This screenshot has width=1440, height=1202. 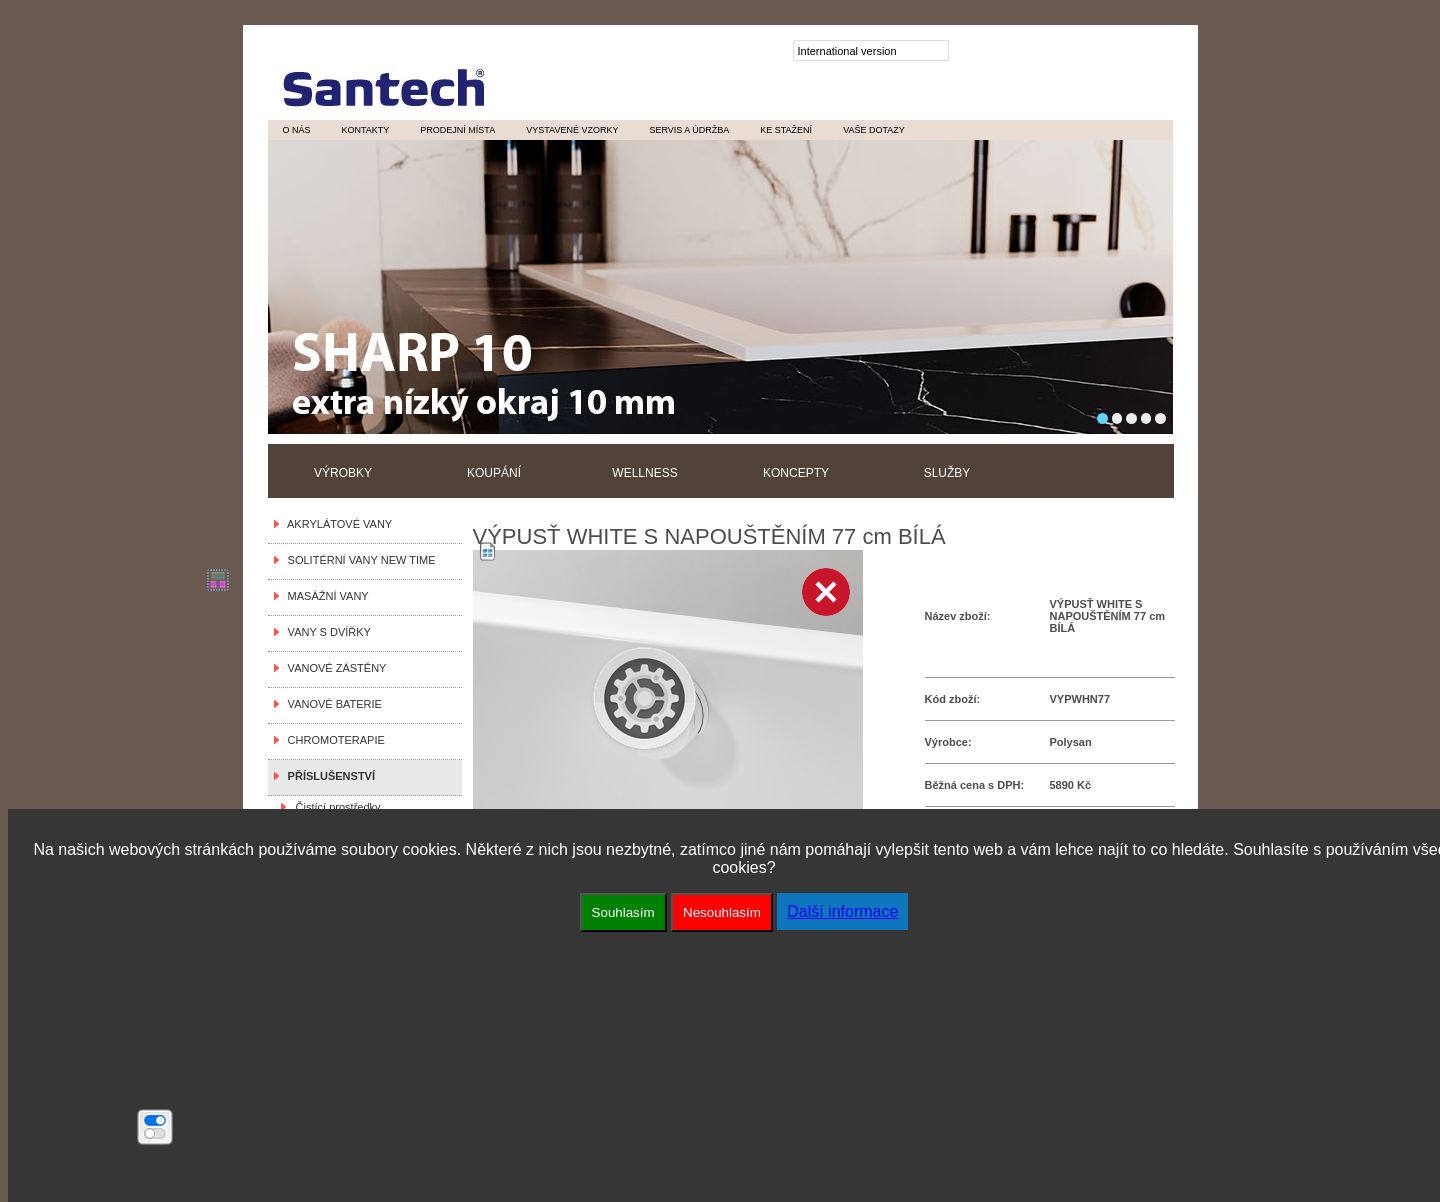 What do you see at coordinates (644, 698) in the screenshot?
I see `view file properties and settings` at bounding box center [644, 698].